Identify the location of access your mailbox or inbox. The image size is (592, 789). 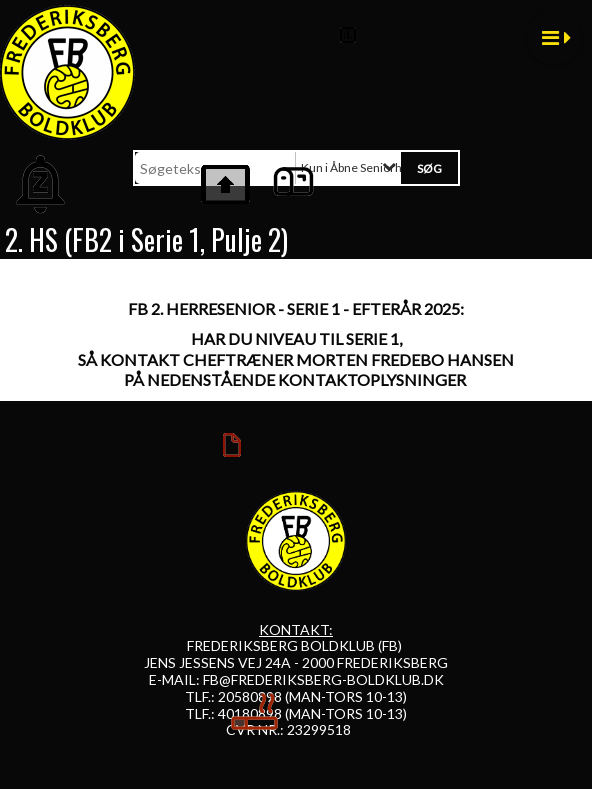
(293, 181).